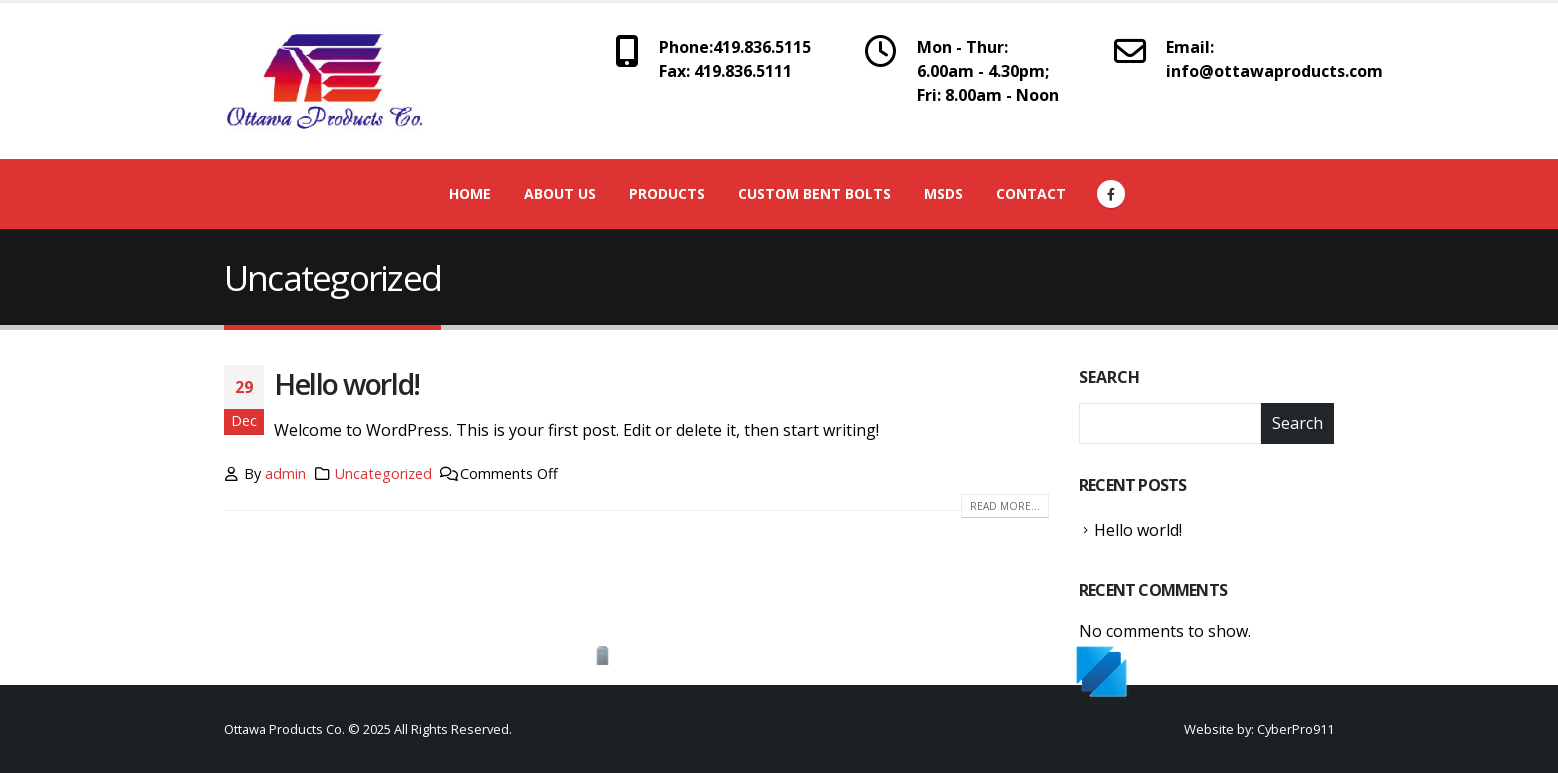  What do you see at coordinates (1101, 671) in the screenshot?
I see `open internal company application` at bounding box center [1101, 671].